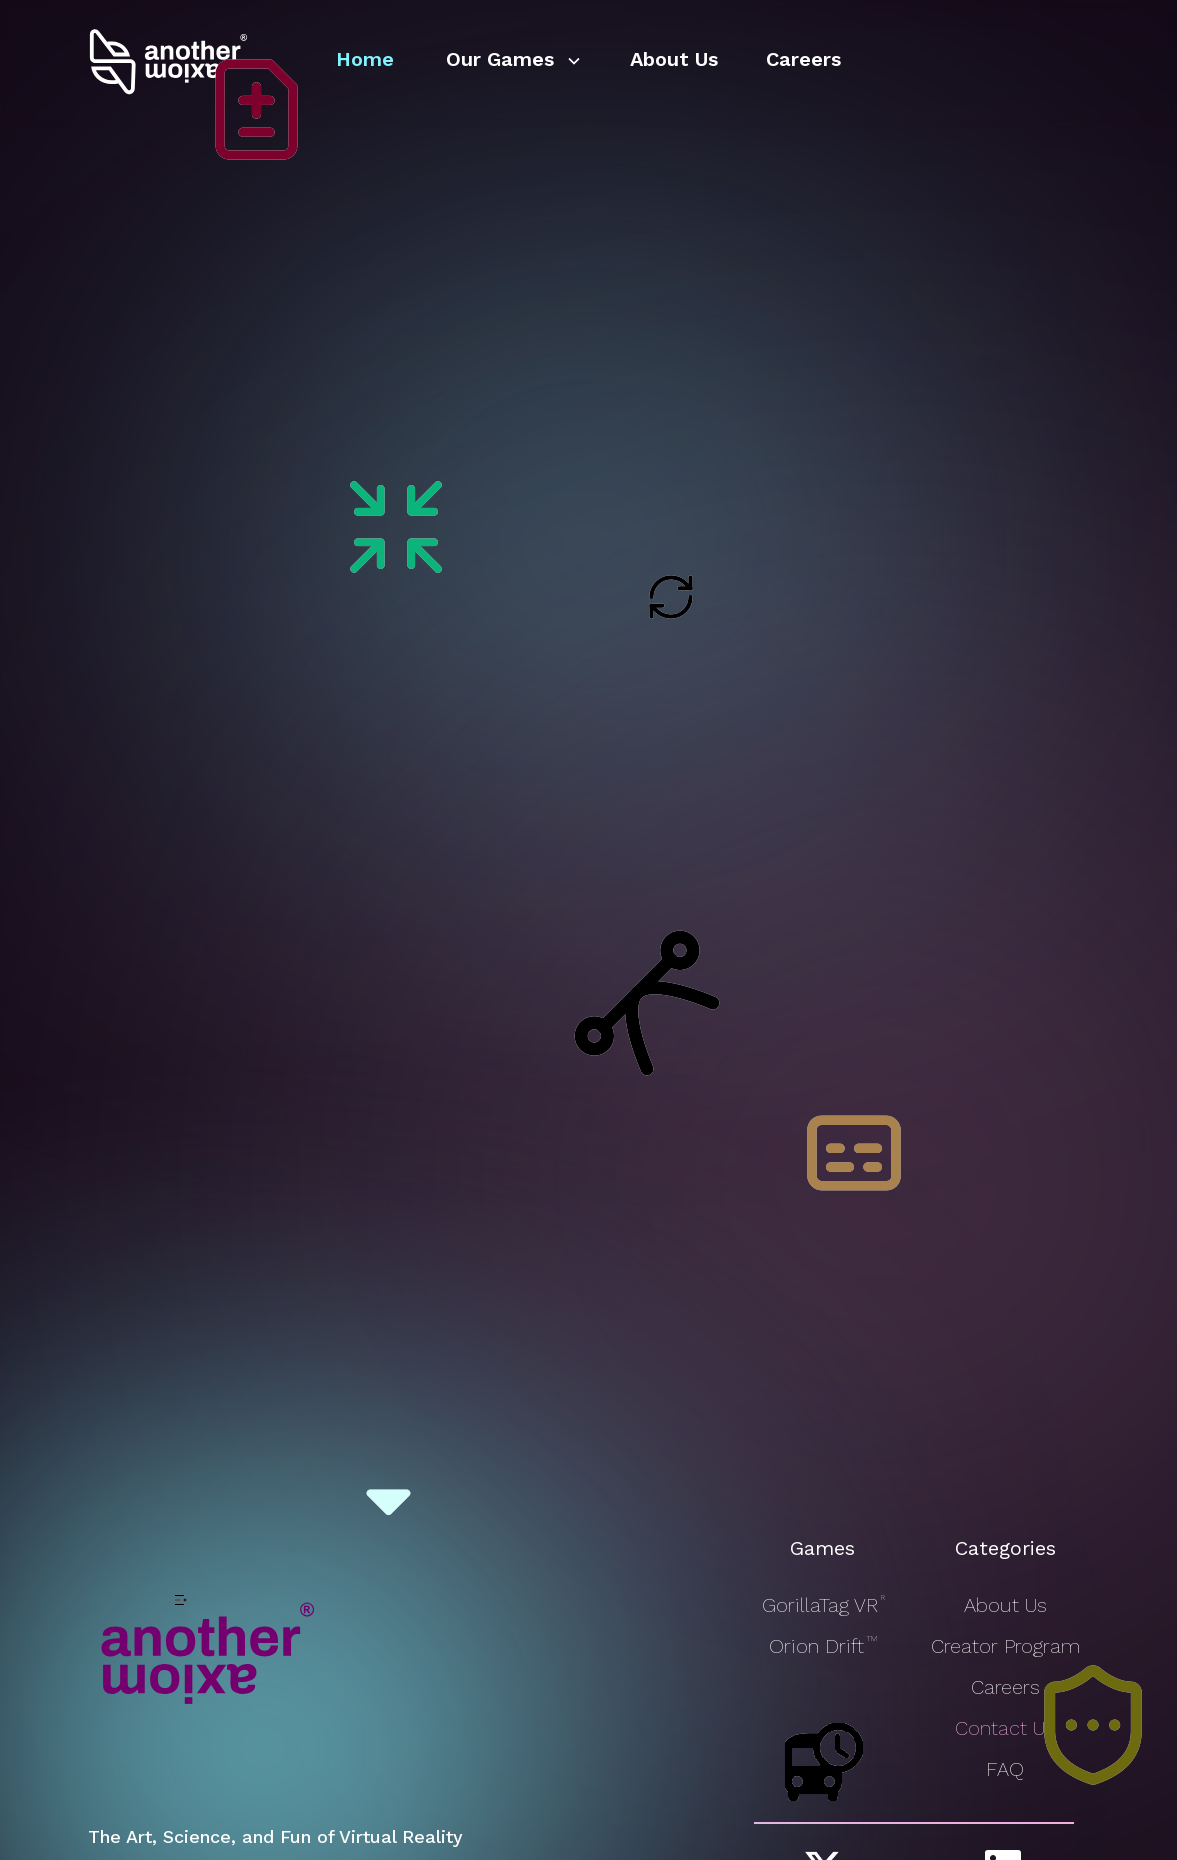 The height and width of the screenshot is (1860, 1177). What do you see at coordinates (388, 1500) in the screenshot?
I see `expand a dropdown menu` at bounding box center [388, 1500].